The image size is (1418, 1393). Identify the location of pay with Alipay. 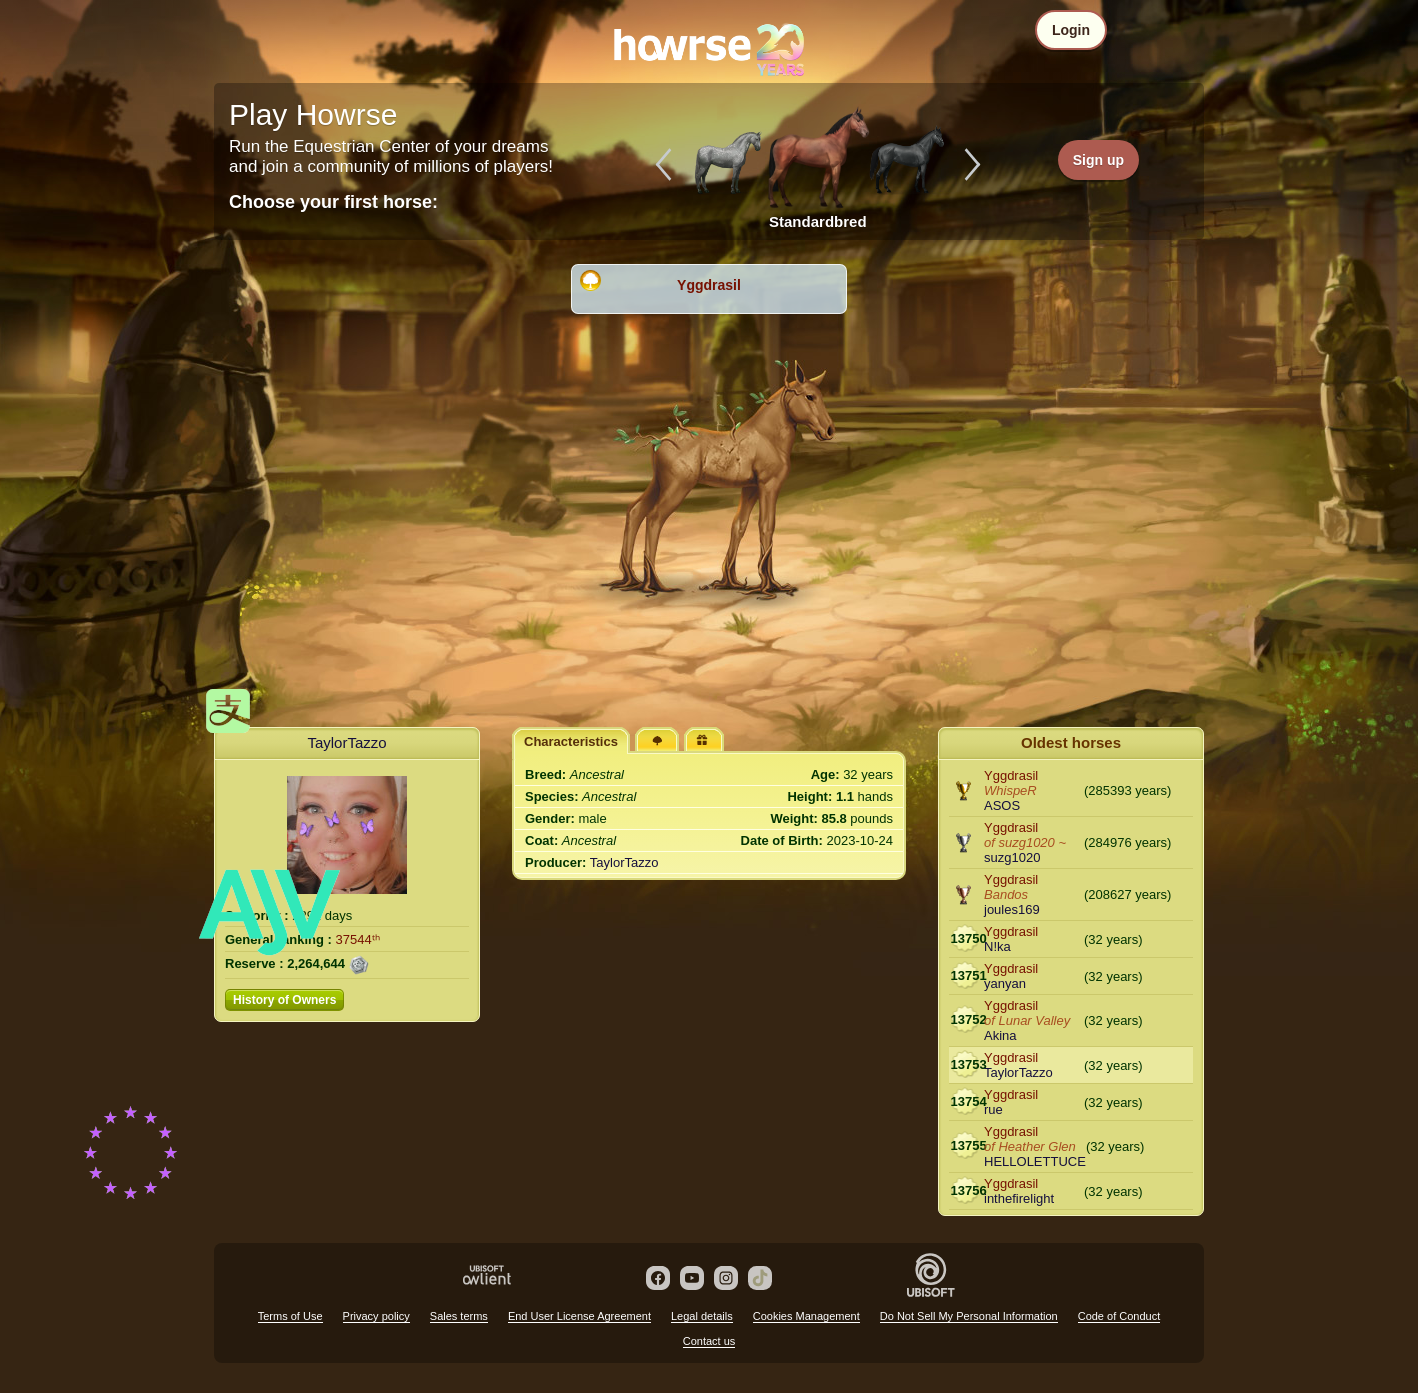
(228, 711).